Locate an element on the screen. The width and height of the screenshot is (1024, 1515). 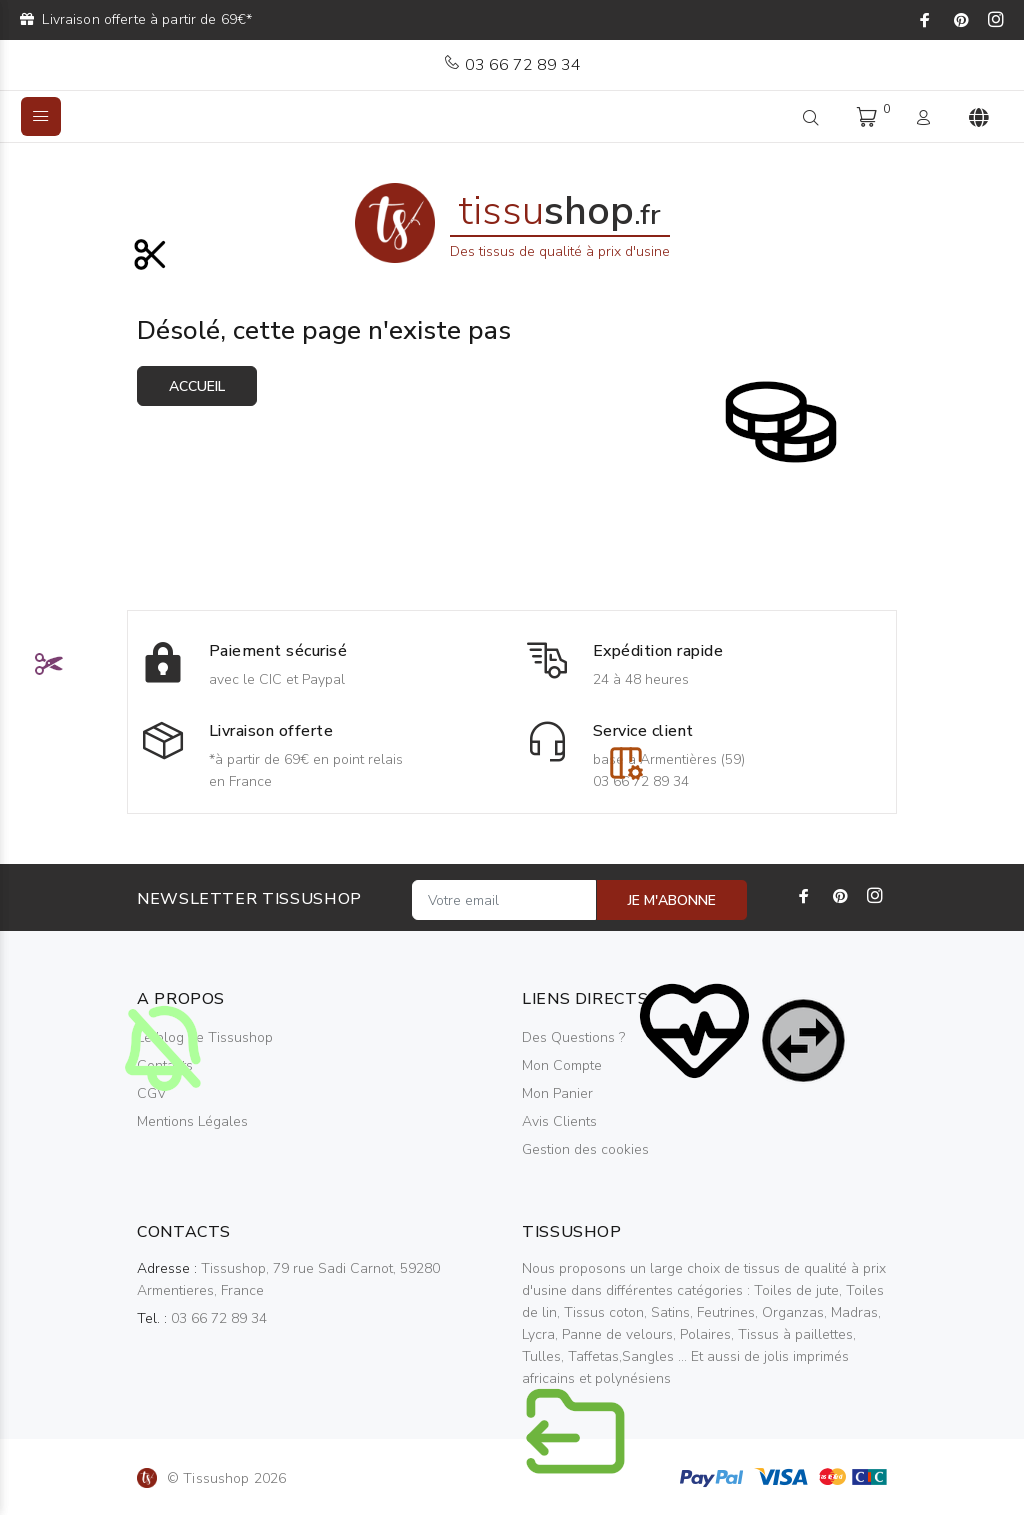
export files from folder is located at coordinates (575, 1433).